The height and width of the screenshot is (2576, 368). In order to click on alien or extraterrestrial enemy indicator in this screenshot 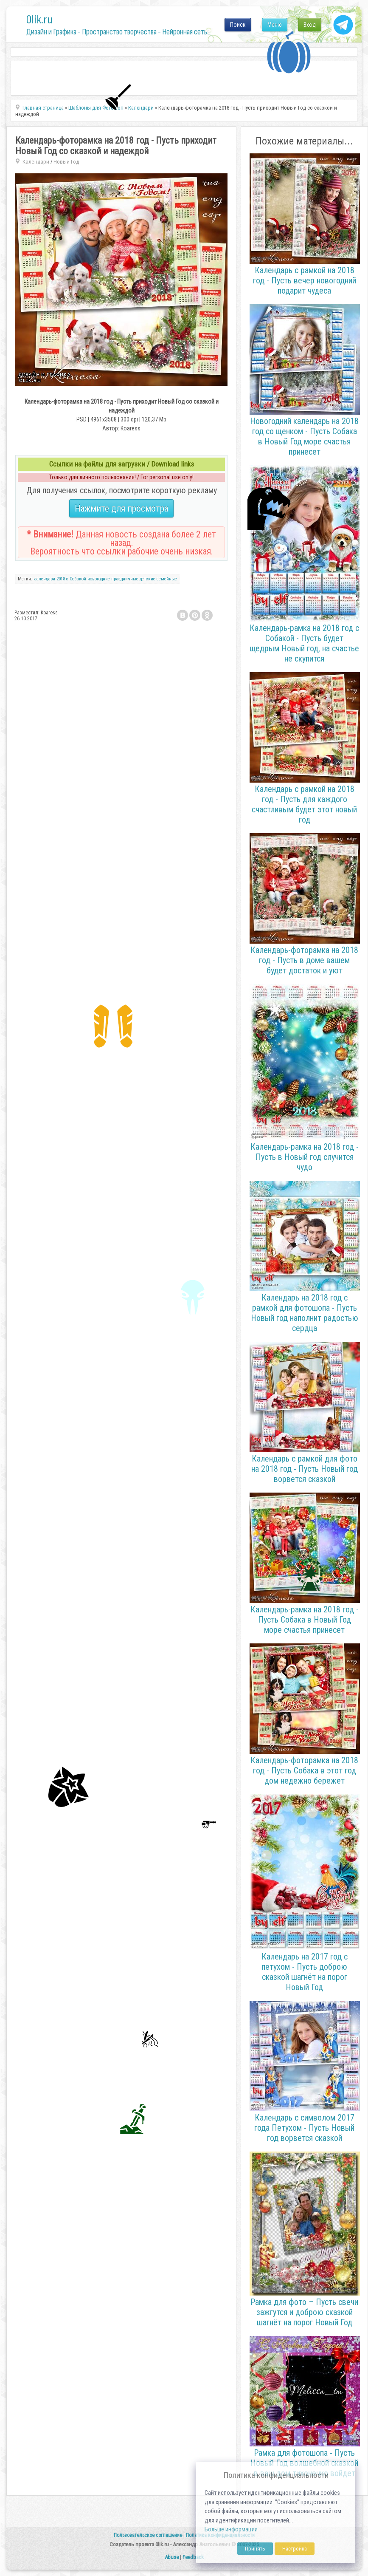, I will do `click(192, 1298)`.